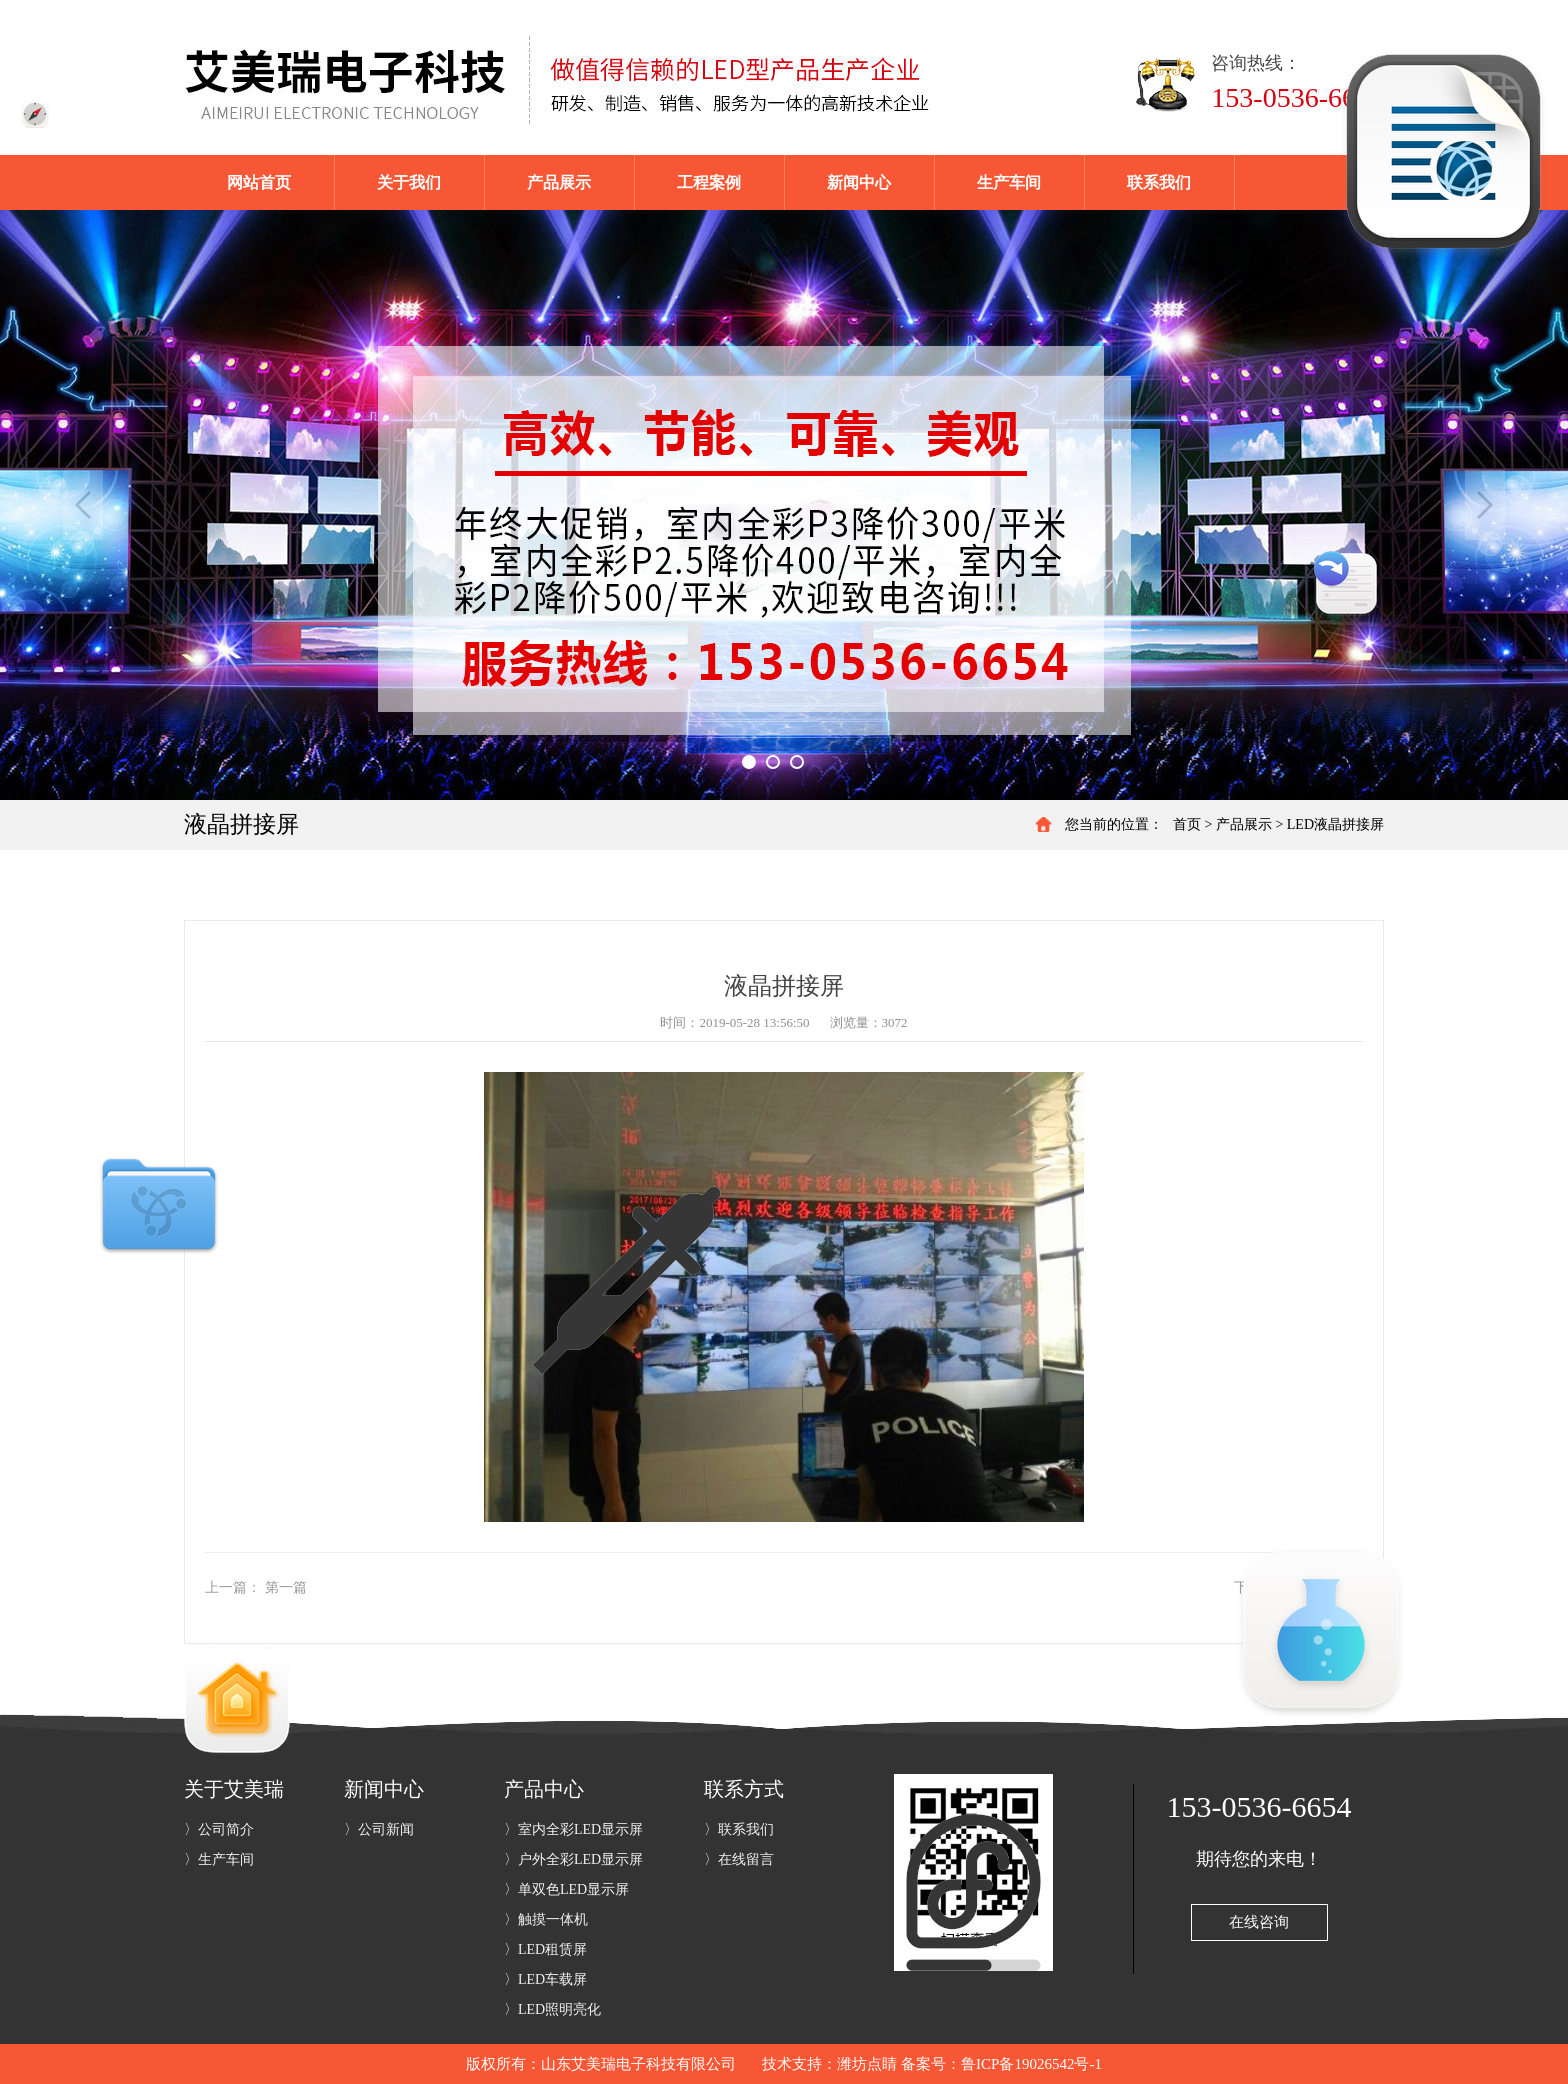  I want to click on open libreoffice writer for web documents, so click(1443, 151).